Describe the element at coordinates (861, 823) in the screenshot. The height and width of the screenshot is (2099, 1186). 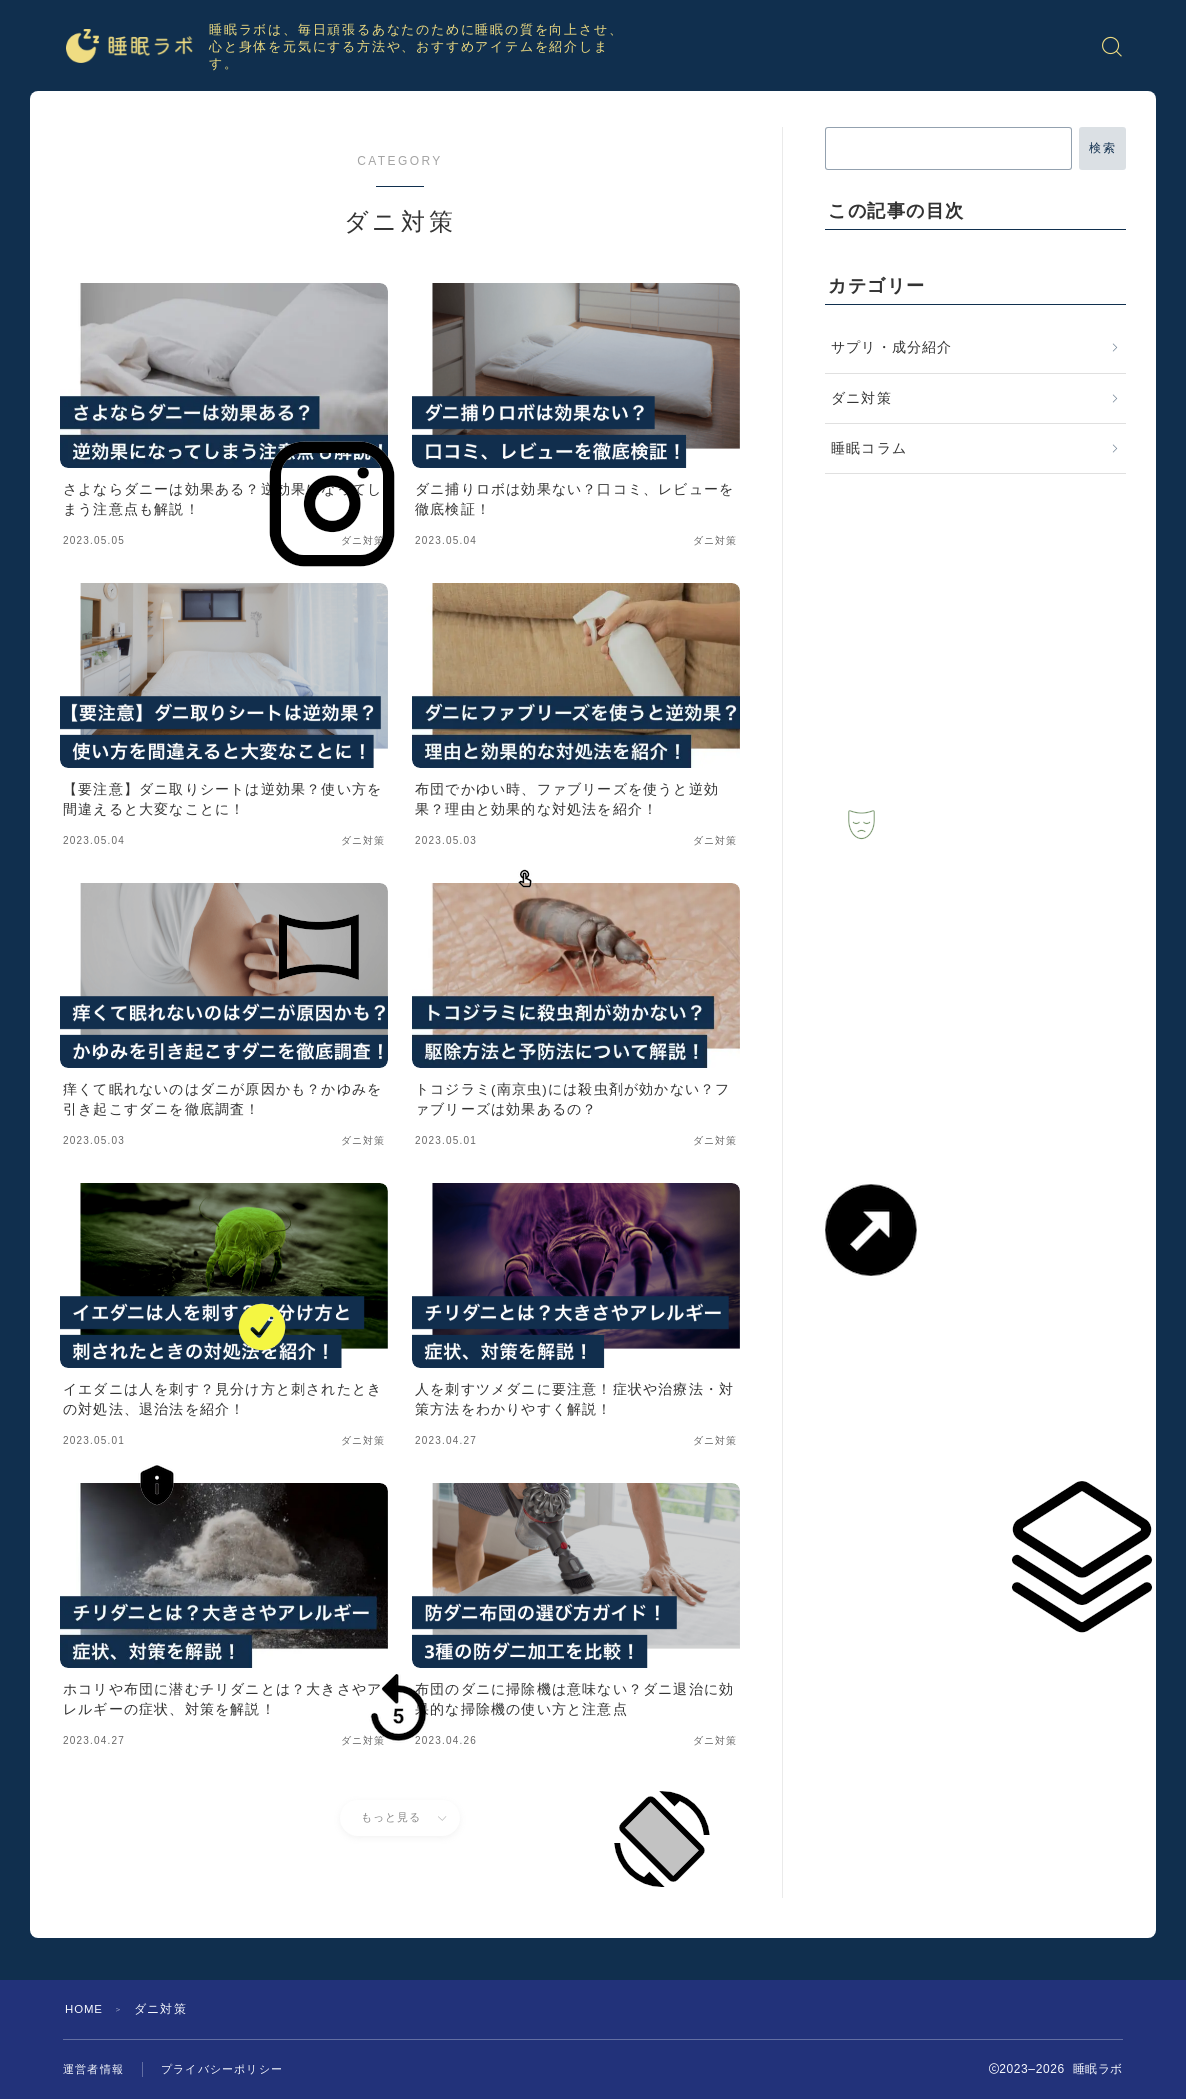
I see `indicates sad or negative mood/emotion` at that location.